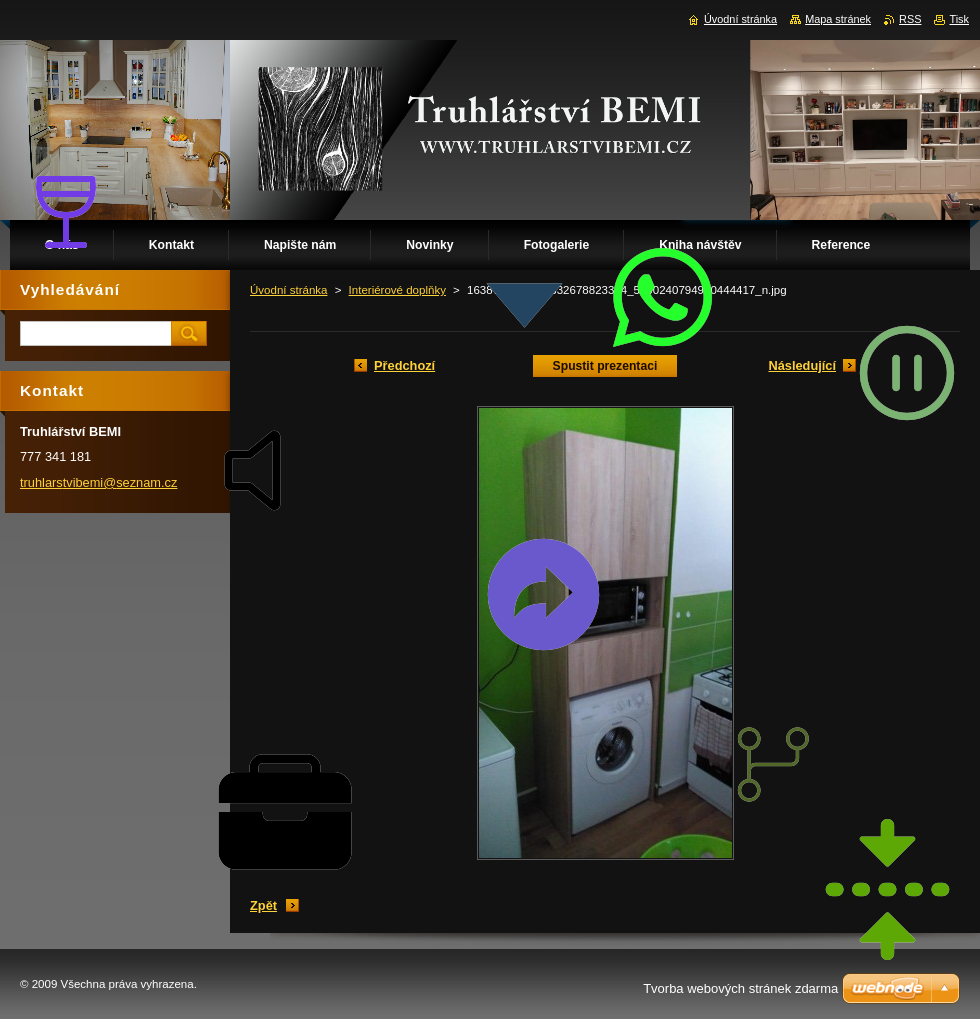 Image resolution: width=980 pixels, height=1019 pixels. What do you see at coordinates (66, 212) in the screenshot?
I see `browse wine selection or menu` at bounding box center [66, 212].